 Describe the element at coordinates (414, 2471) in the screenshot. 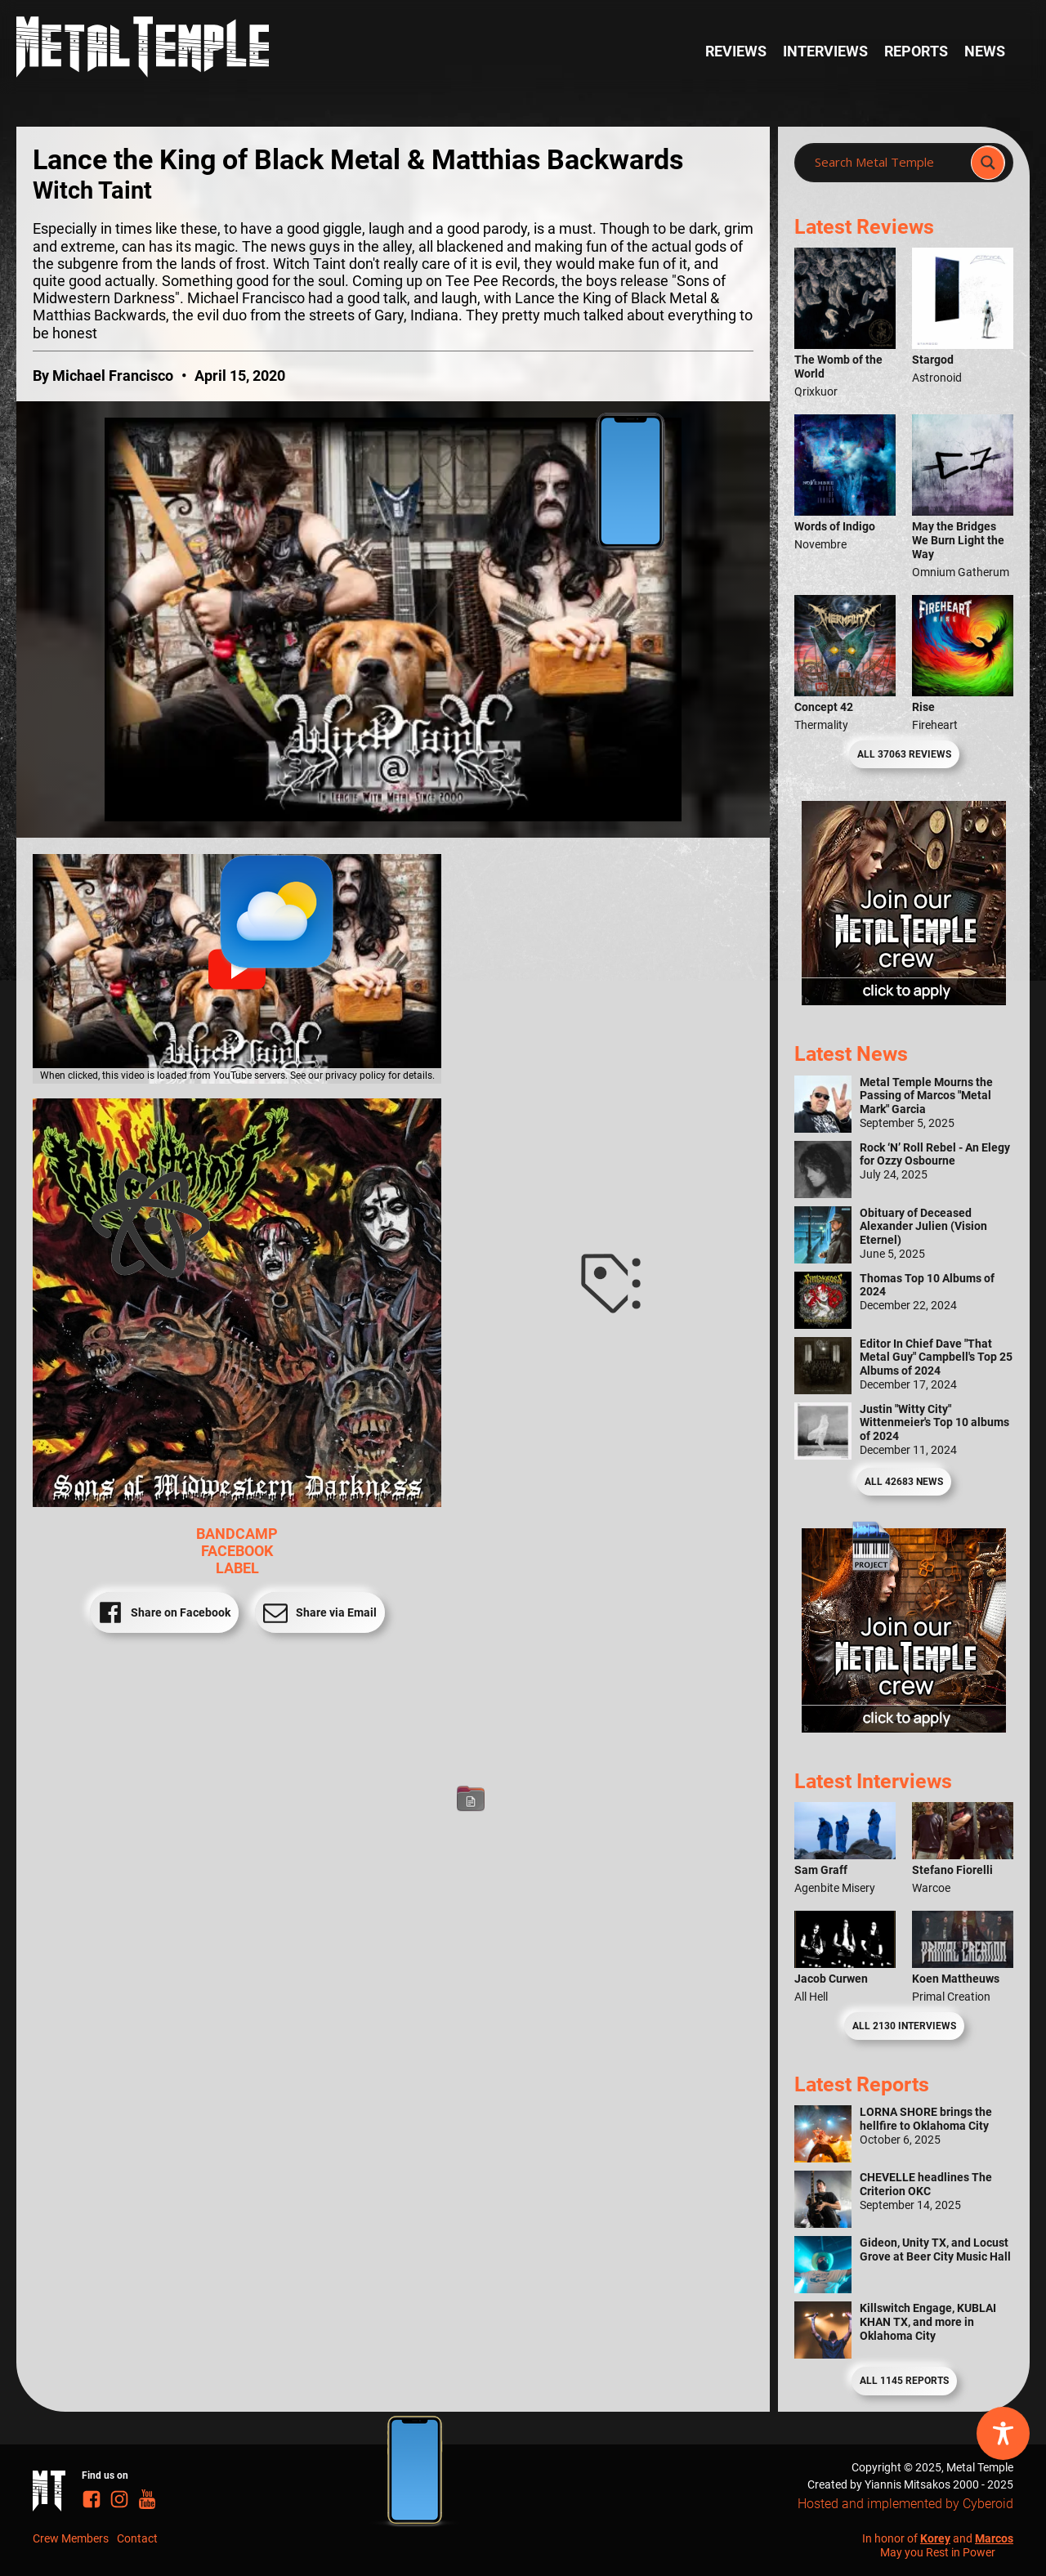

I see `iPhone 11 device icon` at that location.